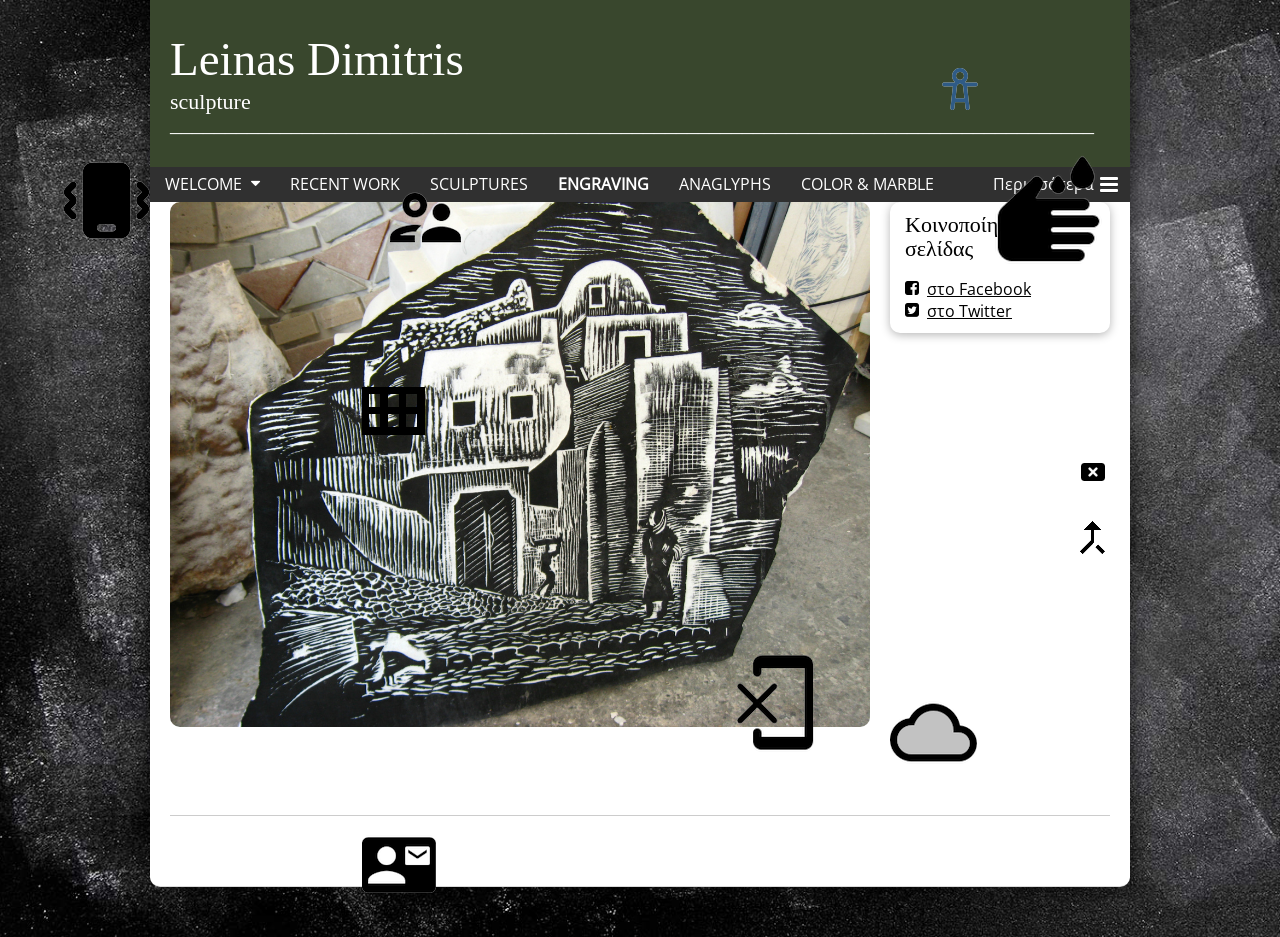 This screenshot has width=1280, height=937. What do you see at coordinates (425, 217) in the screenshot?
I see `manage team members or user accounts` at bounding box center [425, 217].